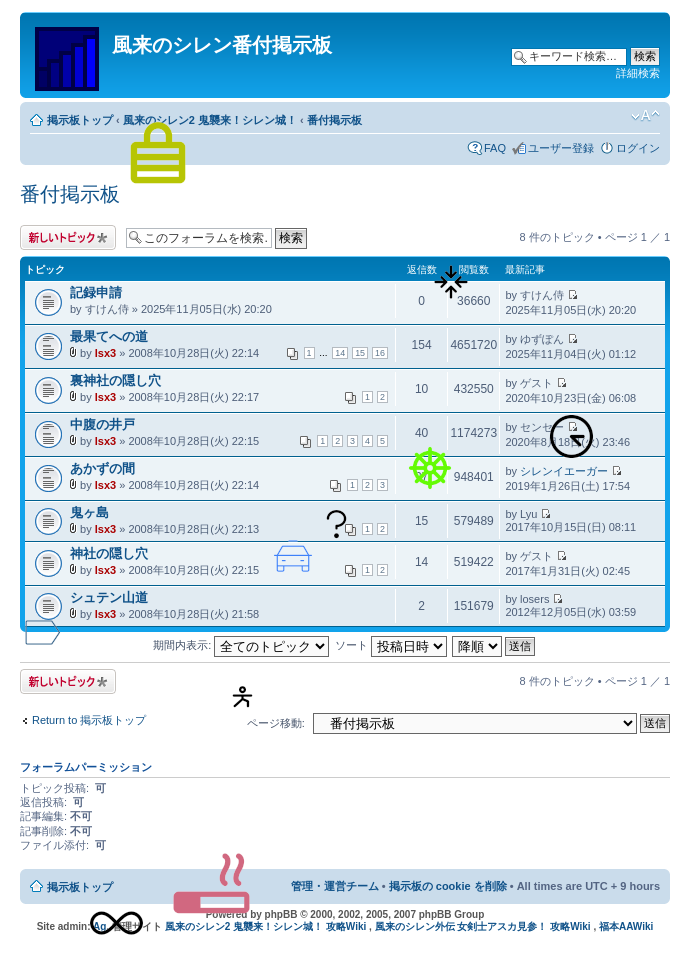 This screenshot has width=690, height=979. I want to click on navigate to steering or navigation controls, so click(430, 468).